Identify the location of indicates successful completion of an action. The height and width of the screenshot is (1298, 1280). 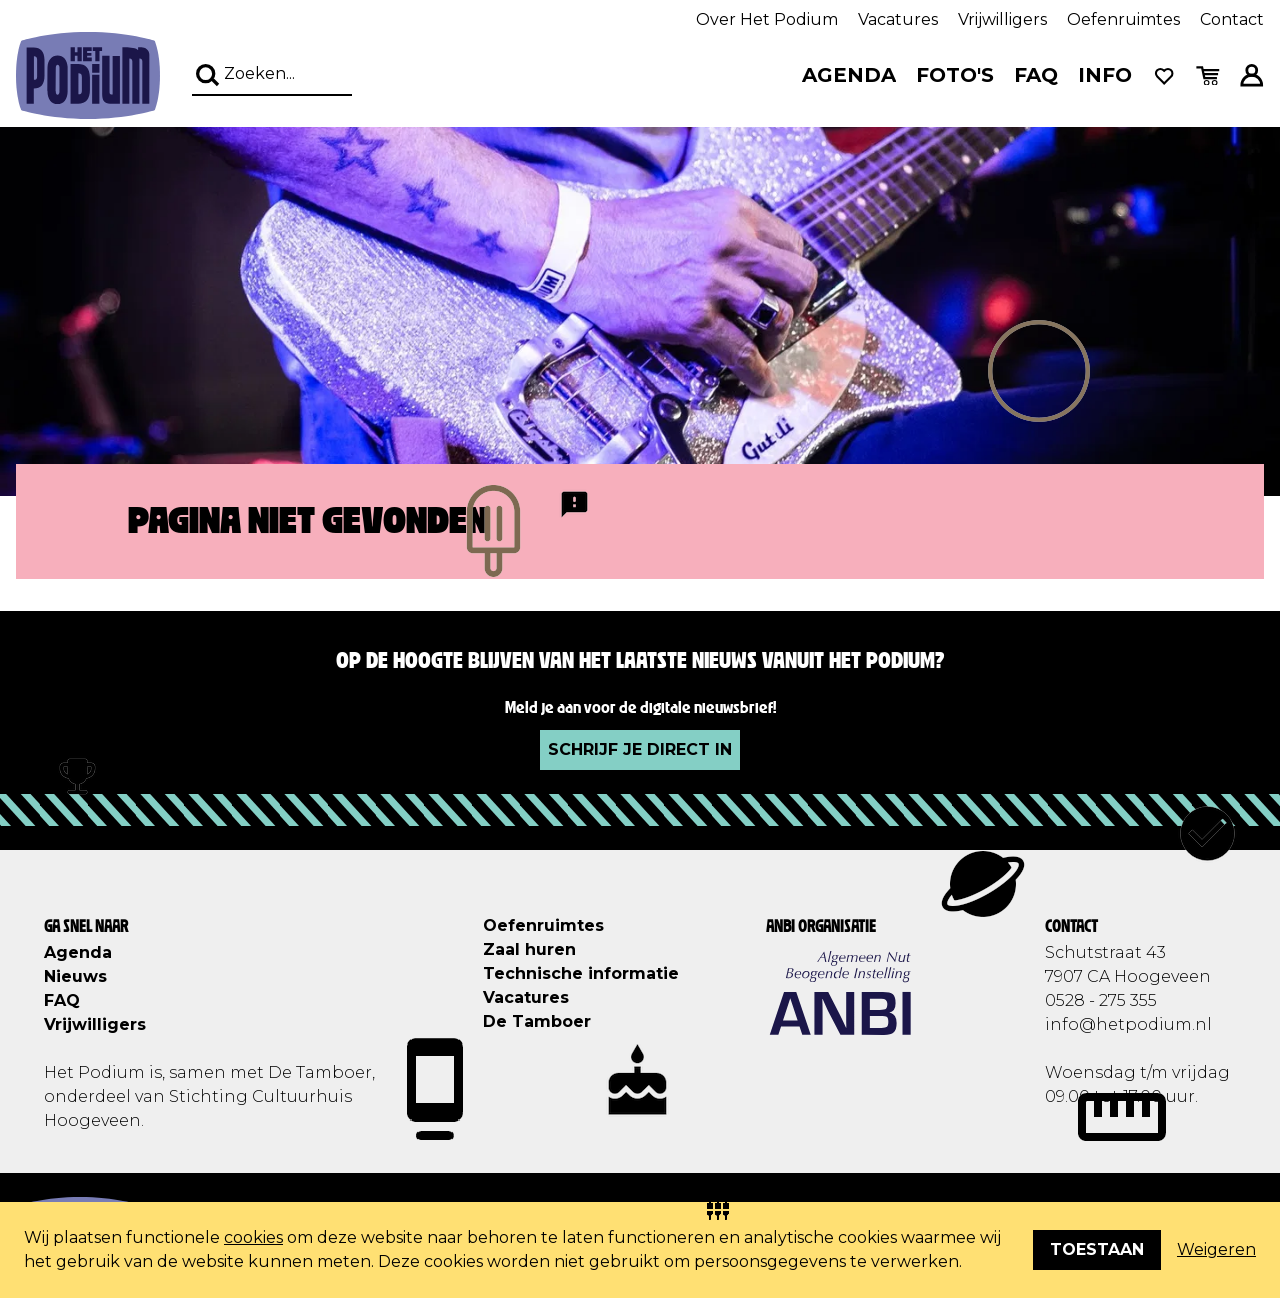
(1207, 833).